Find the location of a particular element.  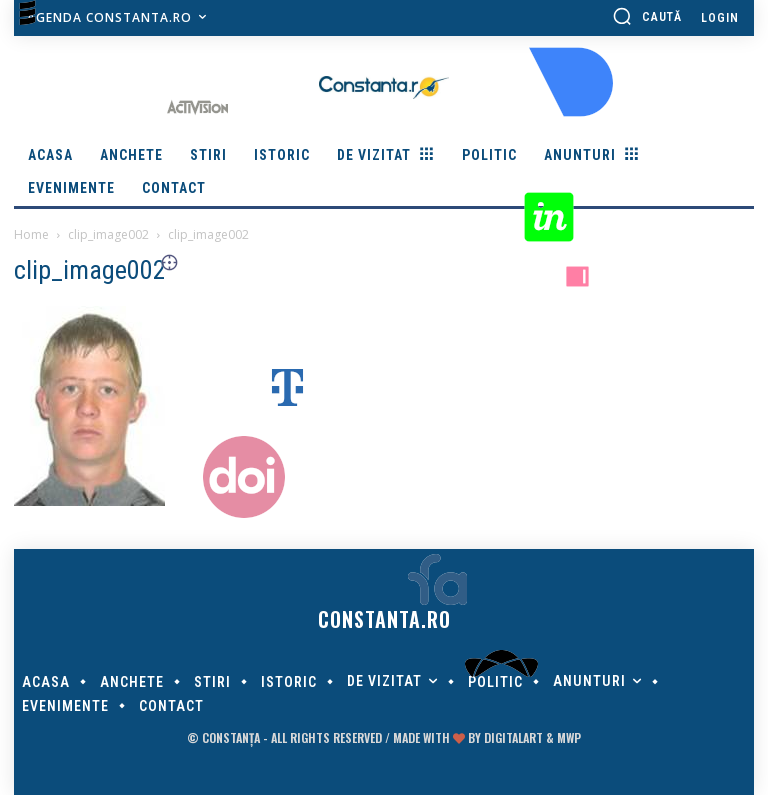

topcoder logo - link to competitive programming platform is located at coordinates (501, 663).